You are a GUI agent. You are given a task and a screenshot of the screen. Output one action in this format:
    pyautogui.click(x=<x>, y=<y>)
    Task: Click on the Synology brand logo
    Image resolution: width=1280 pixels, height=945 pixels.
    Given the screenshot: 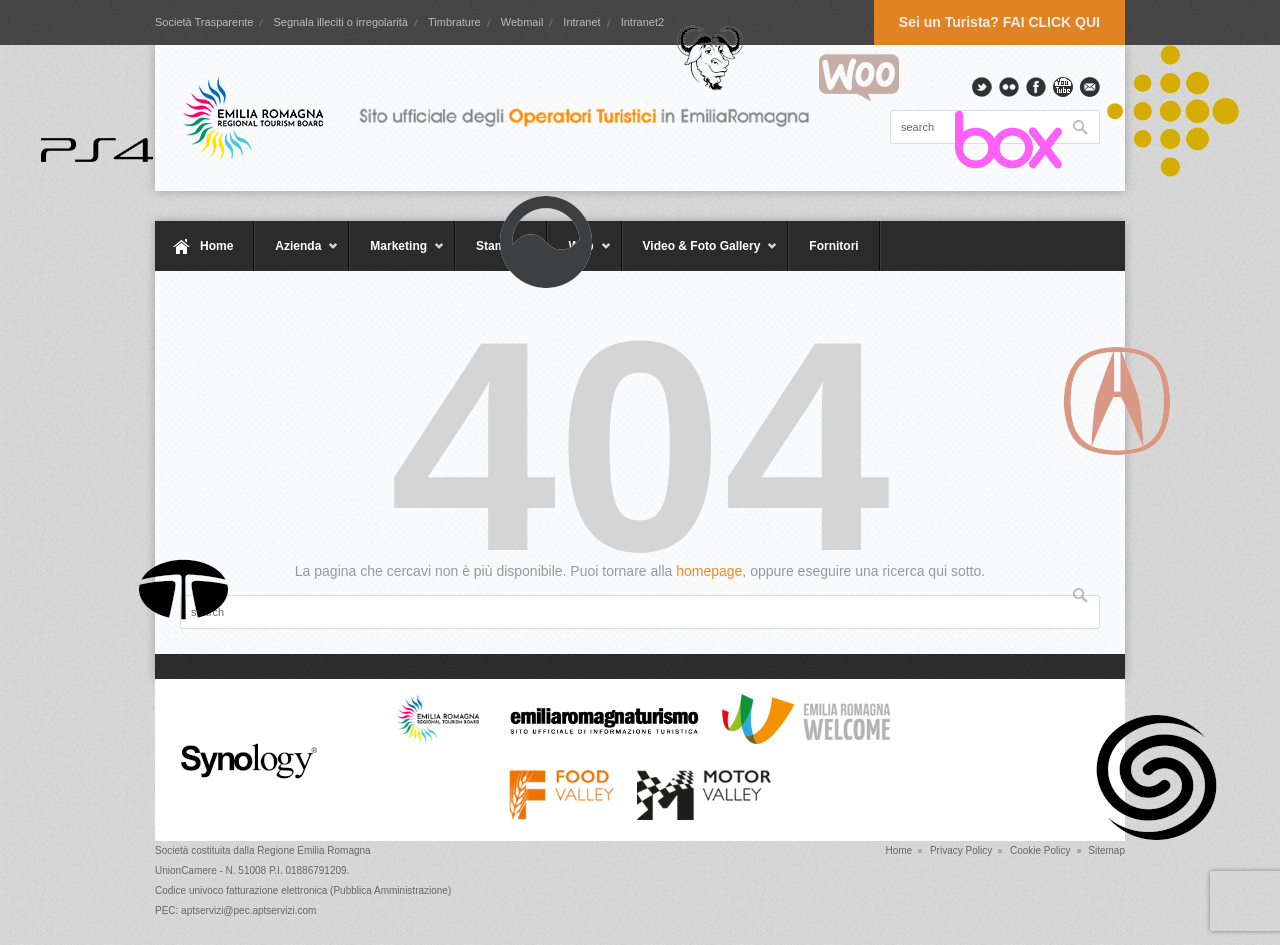 What is the action you would take?
    pyautogui.click(x=249, y=761)
    